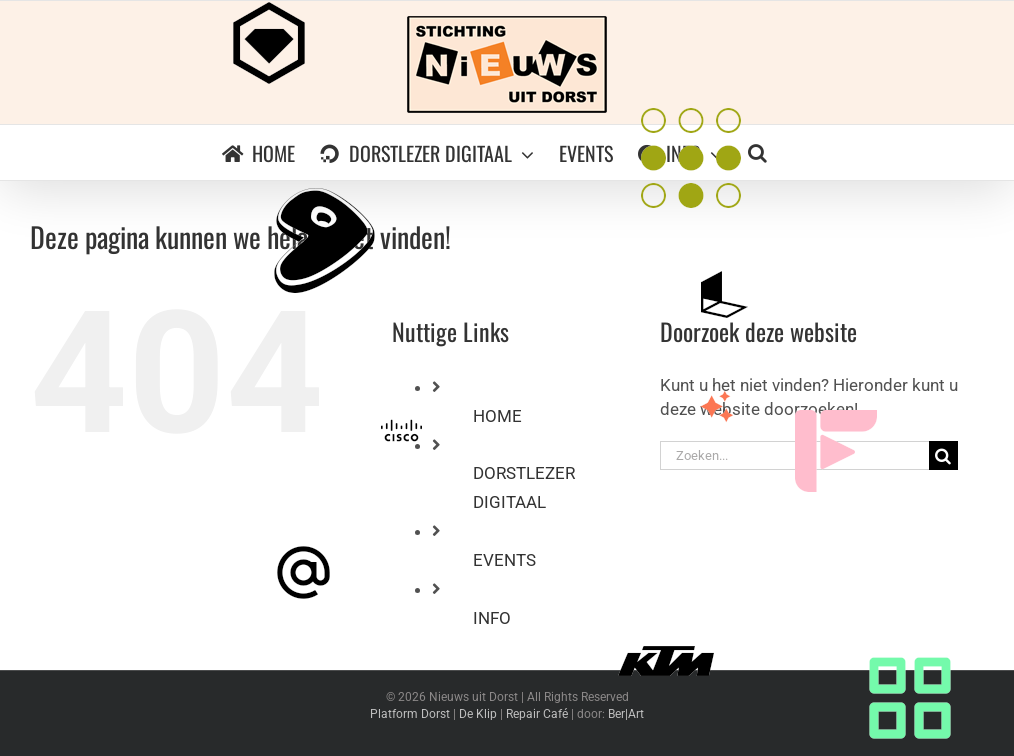  Describe the element at coordinates (691, 158) in the screenshot. I see `open tailscale vpn settings` at that location.